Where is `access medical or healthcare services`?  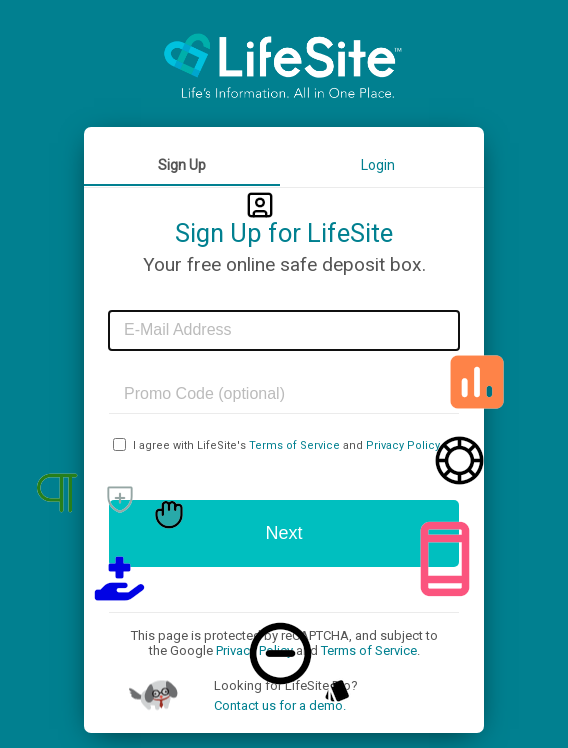 access medical or healthcare services is located at coordinates (119, 578).